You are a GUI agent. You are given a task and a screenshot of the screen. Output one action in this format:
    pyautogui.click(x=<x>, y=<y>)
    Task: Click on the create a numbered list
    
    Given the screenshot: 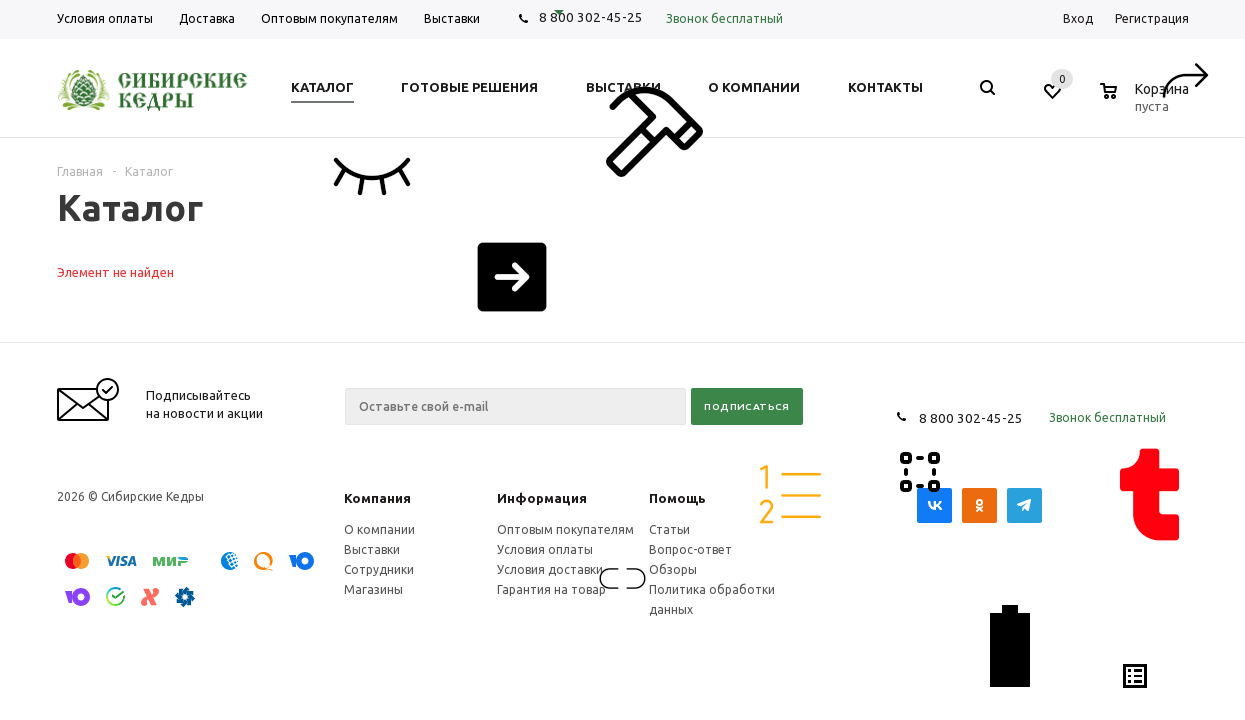 What is the action you would take?
    pyautogui.click(x=790, y=495)
    